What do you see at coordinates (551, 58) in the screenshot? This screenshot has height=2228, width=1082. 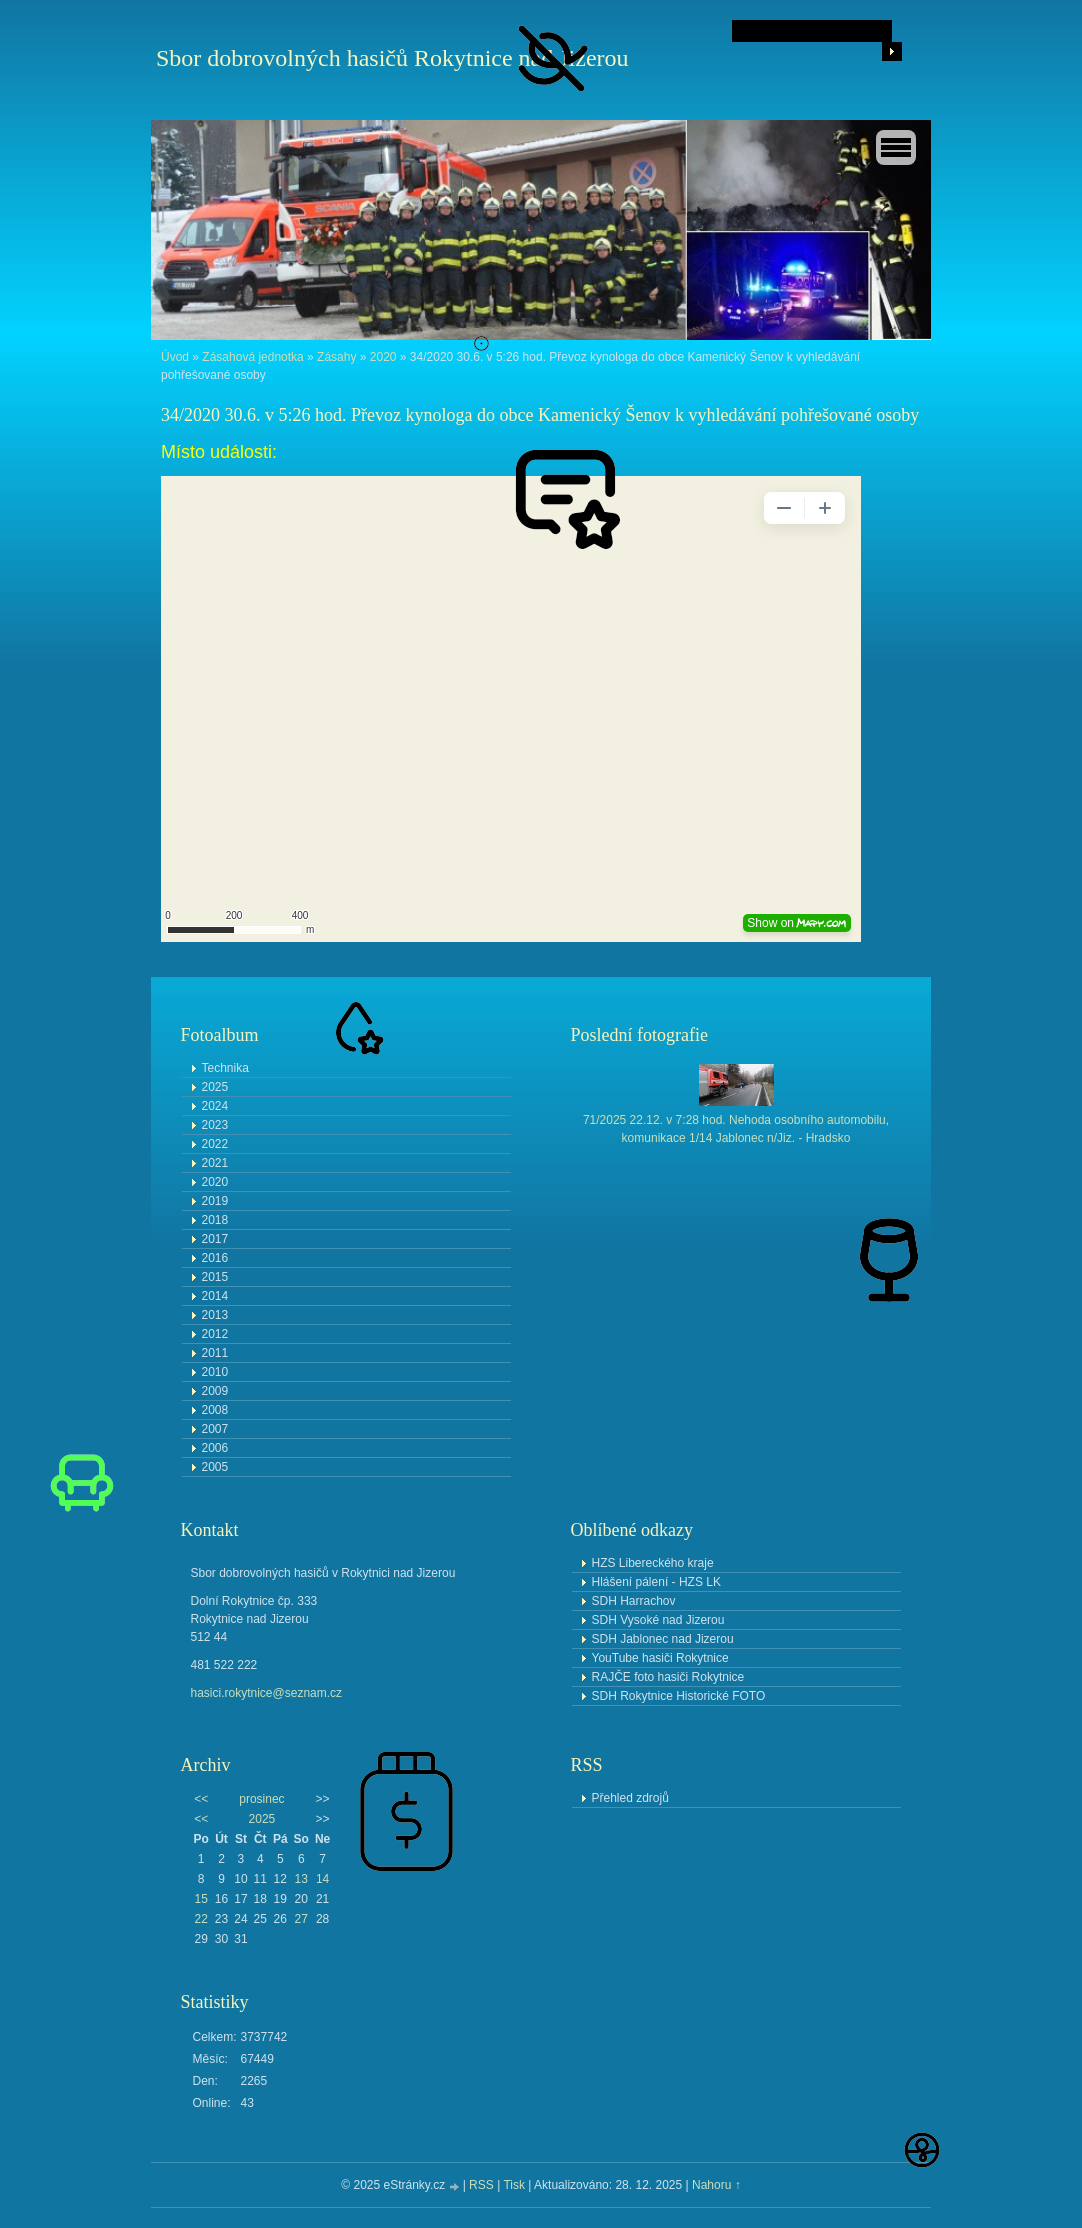 I see `disable freehand drawing mode` at bounding box center [551, 58].